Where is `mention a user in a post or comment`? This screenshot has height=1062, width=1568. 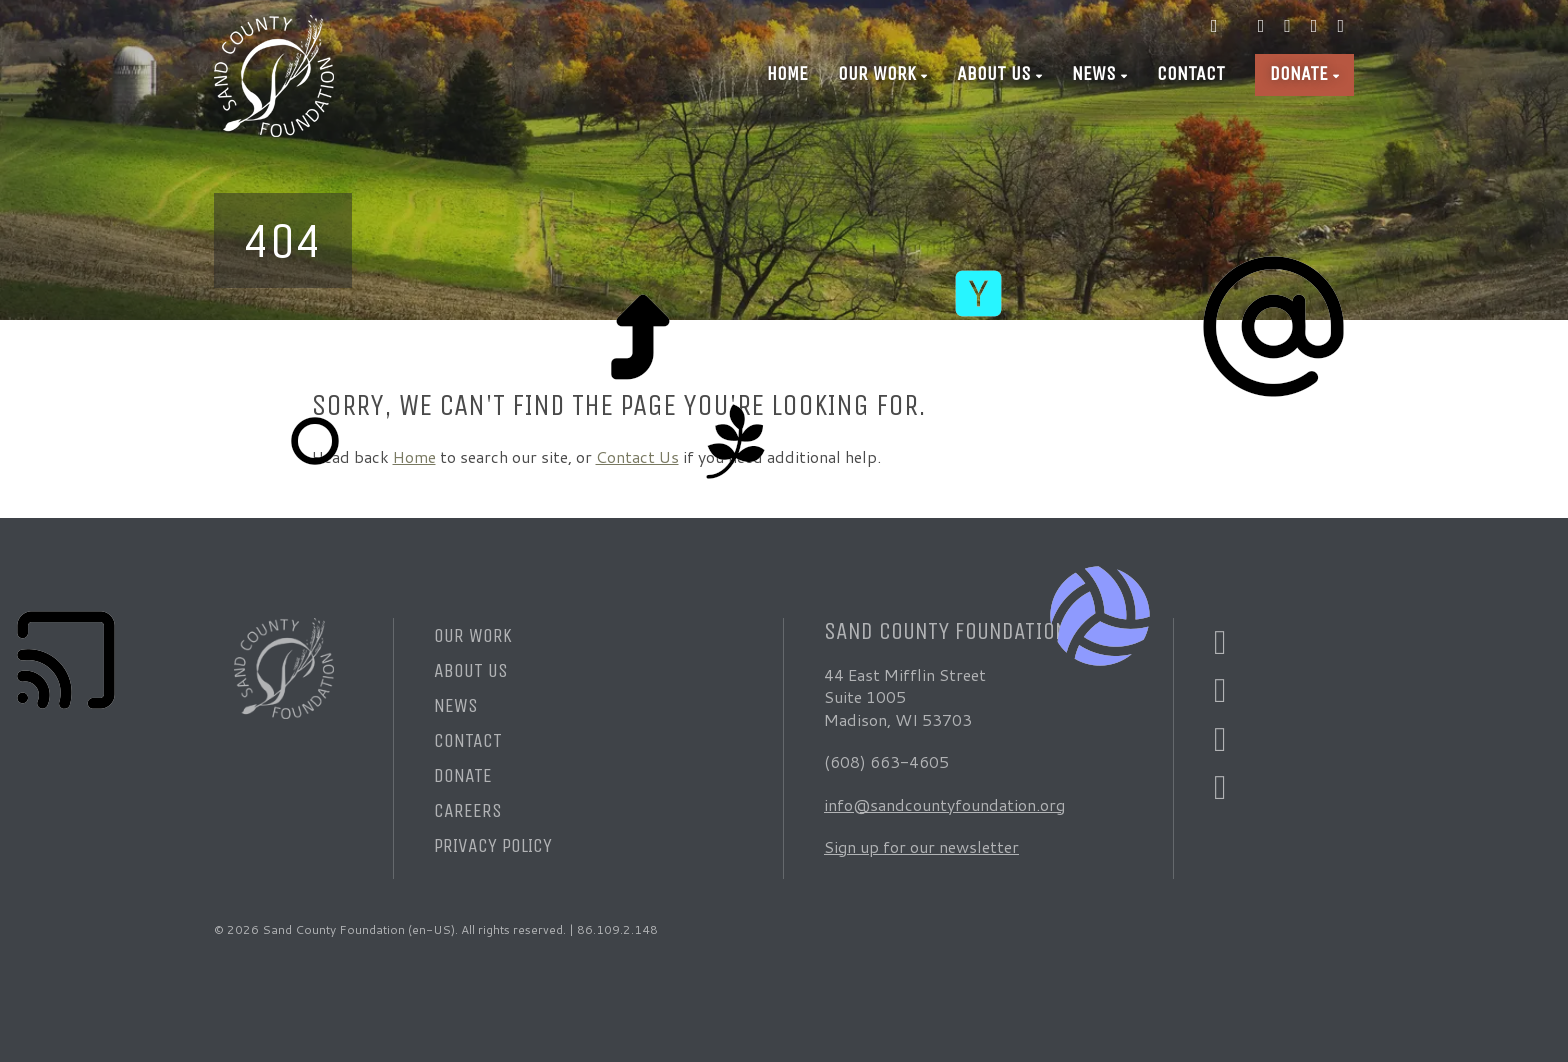
mention a user in a post or comment is located at coordinates (1273, 326).